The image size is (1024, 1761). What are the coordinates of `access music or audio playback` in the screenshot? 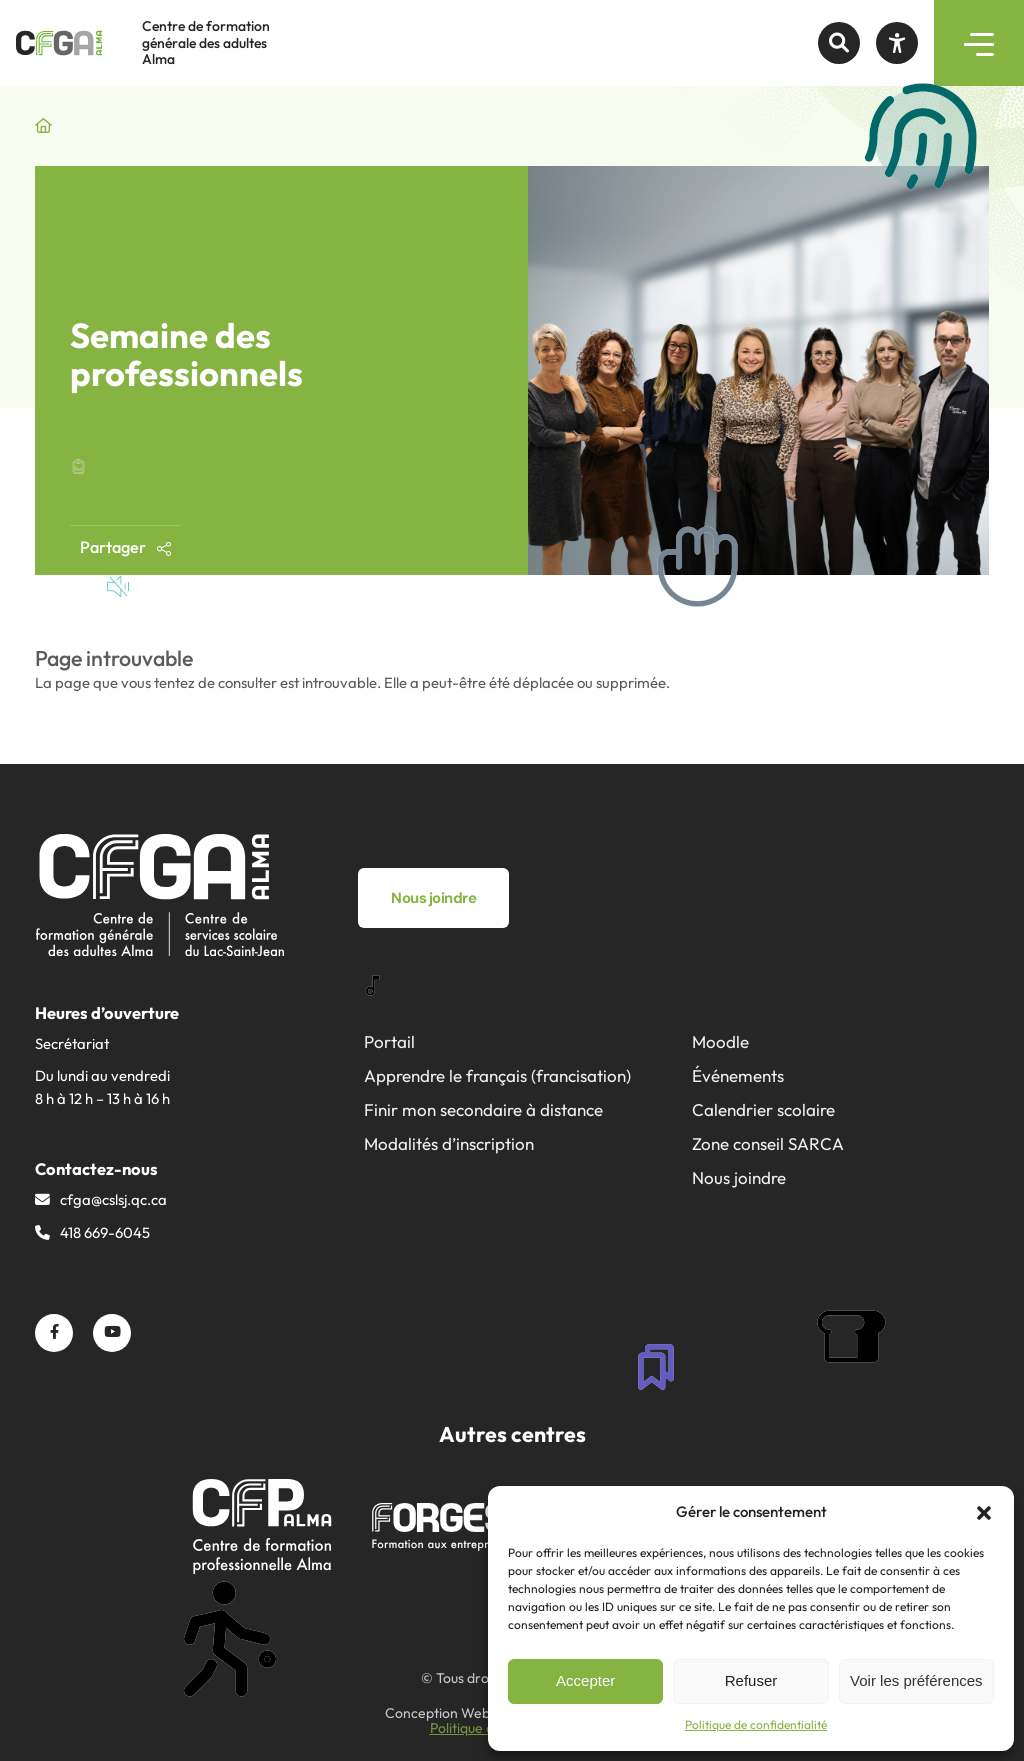 It's located at (372, 985).